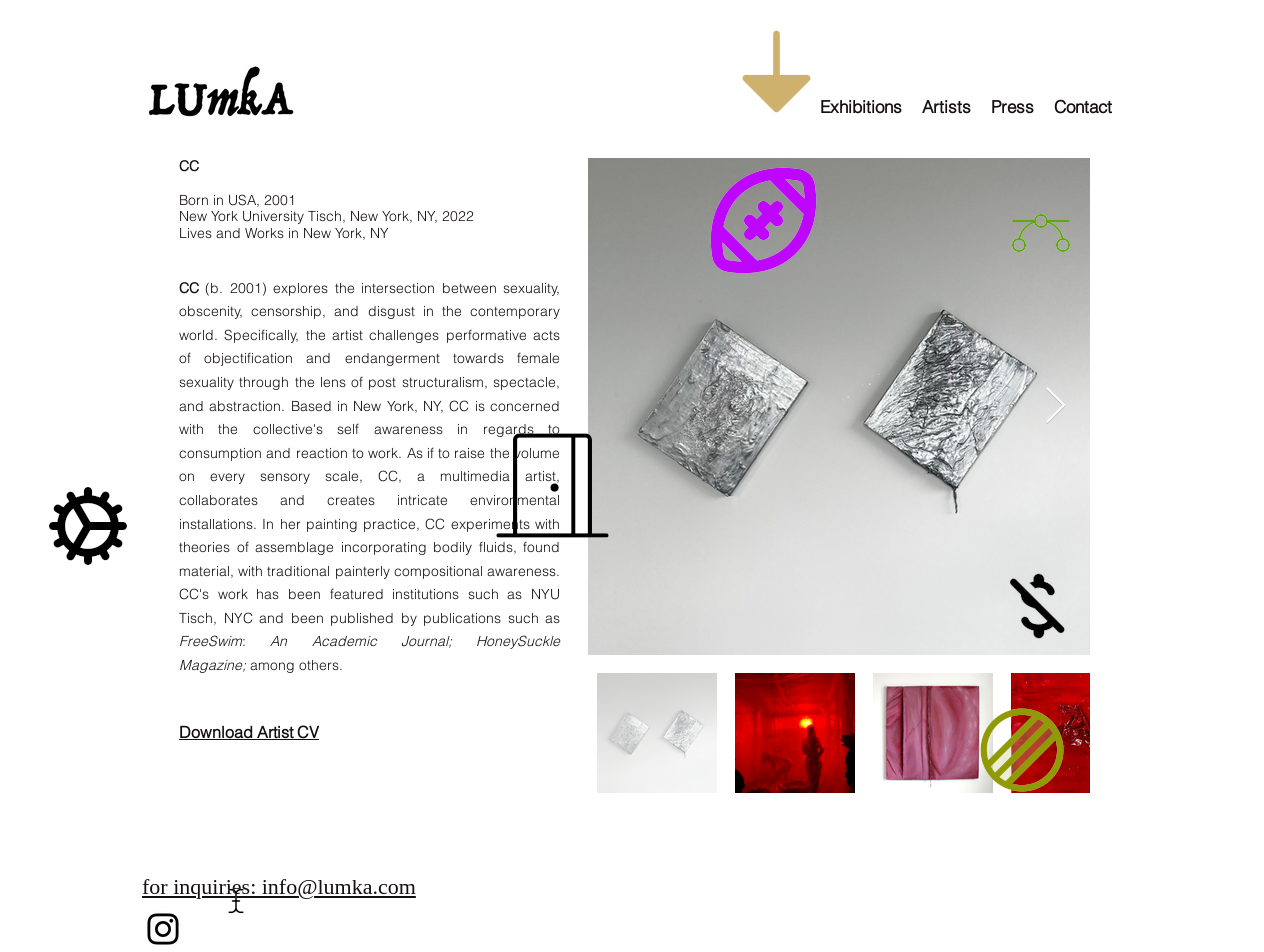 The width and height of the screenshot is (1264, 952). I want to click on indicates no cost or free item, so click(1037, 606).